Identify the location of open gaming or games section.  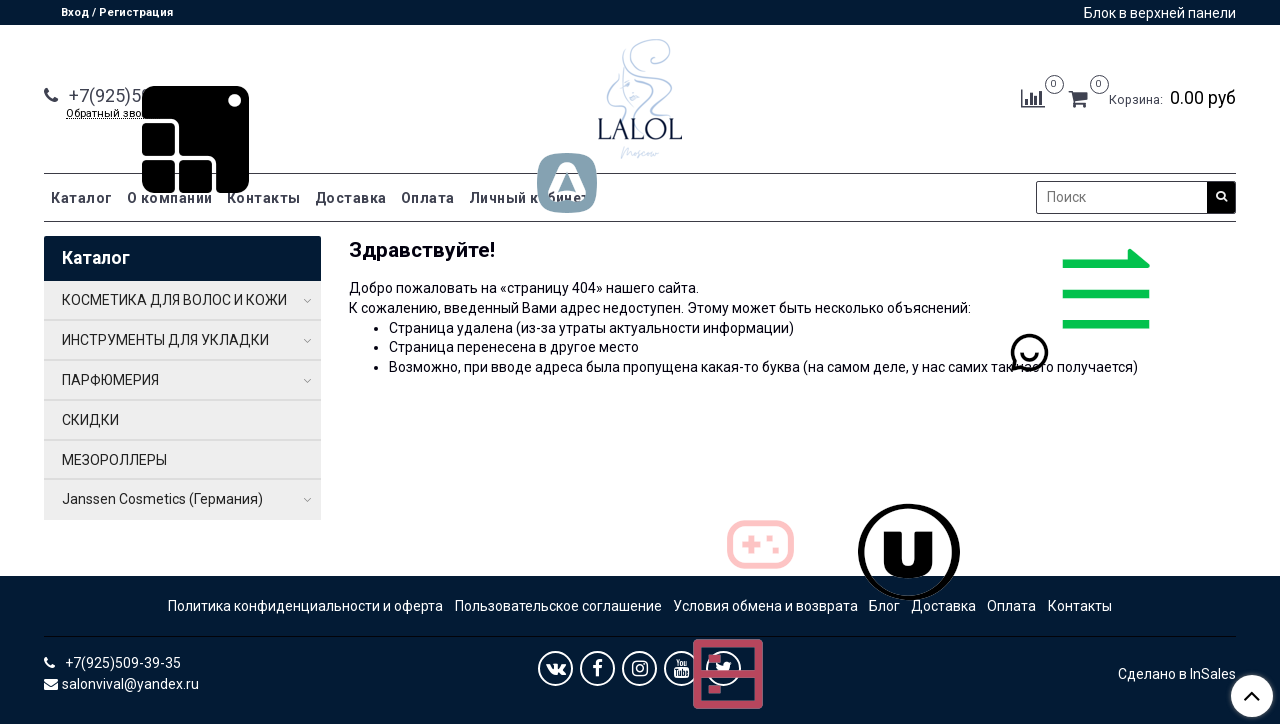
(760, 544).